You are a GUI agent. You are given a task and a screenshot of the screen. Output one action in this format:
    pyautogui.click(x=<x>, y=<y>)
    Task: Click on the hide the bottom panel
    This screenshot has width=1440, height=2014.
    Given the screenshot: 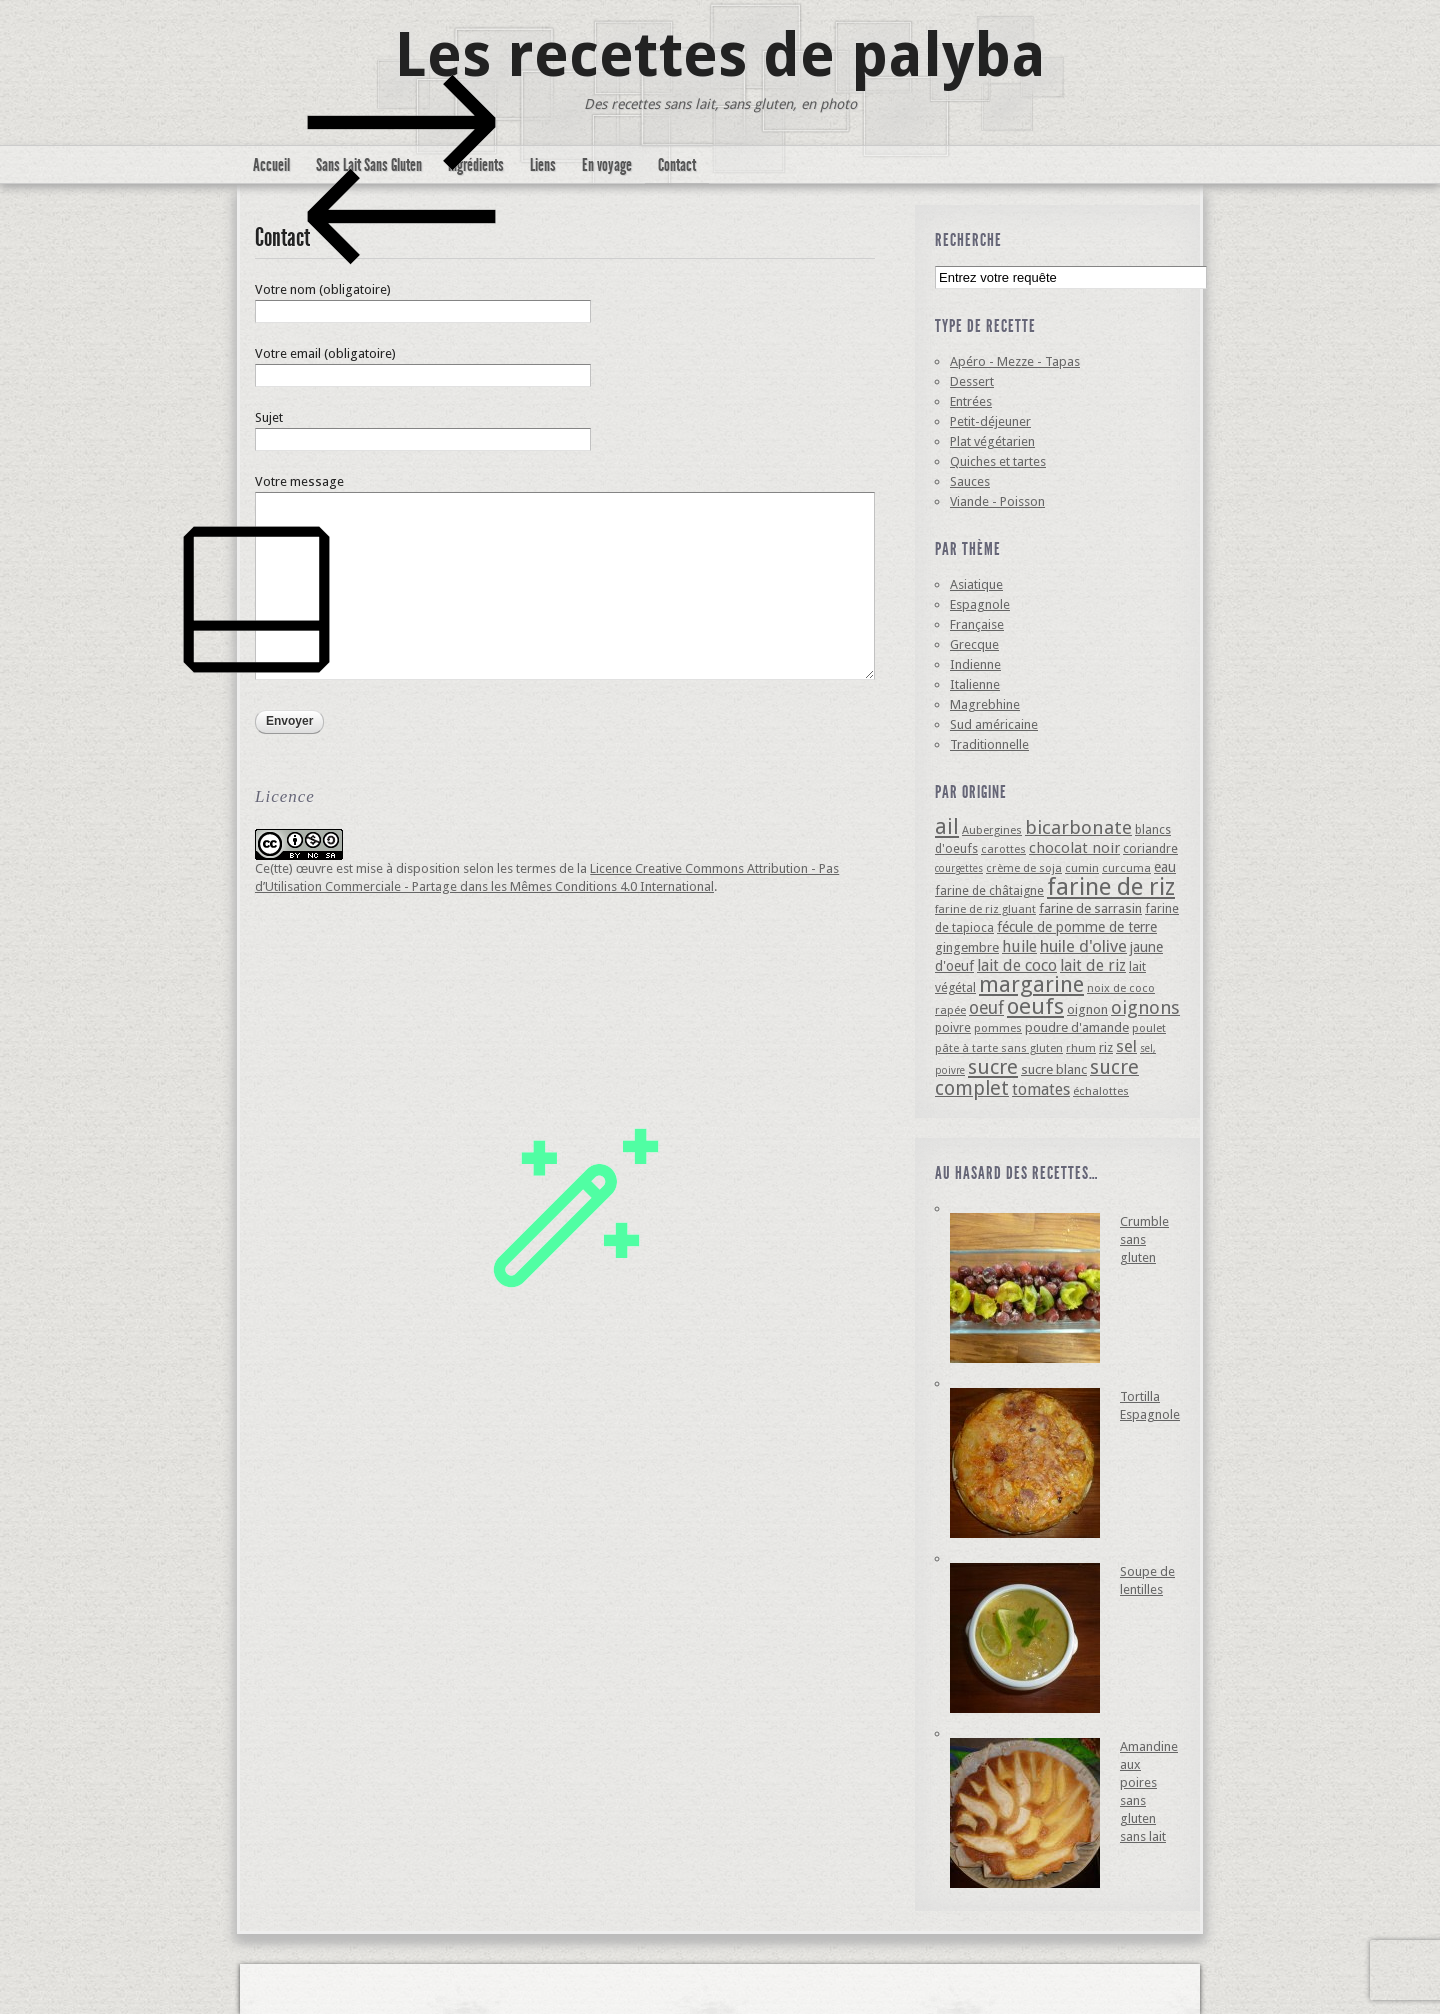 What is the action you would take?
    pyautogui.click(x=256, y=599)
    